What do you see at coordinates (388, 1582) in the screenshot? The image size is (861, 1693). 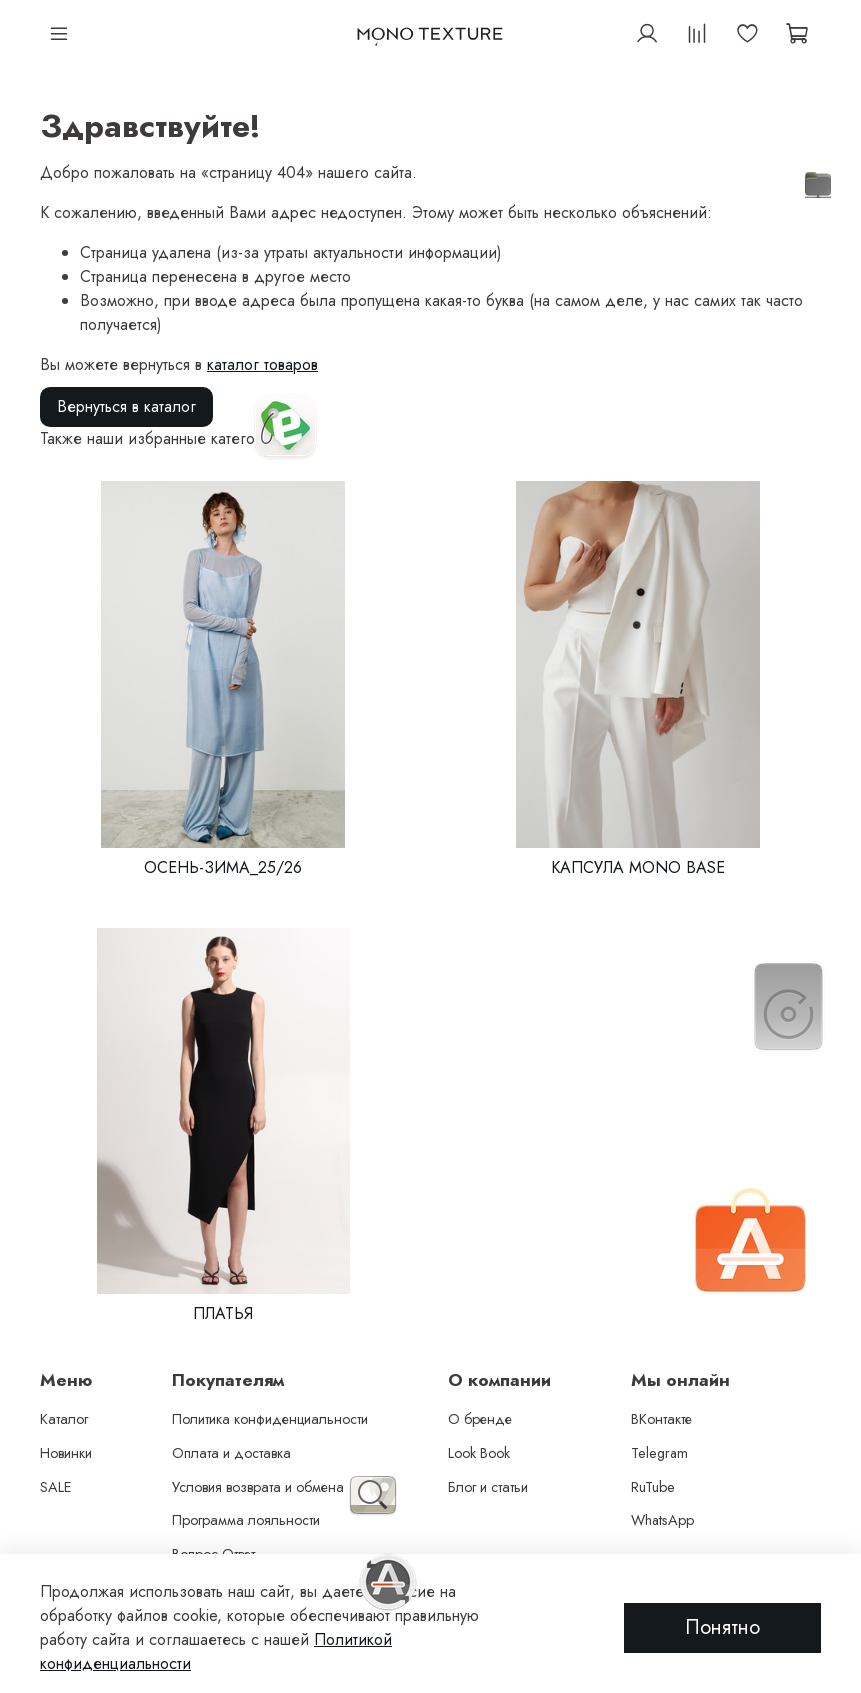 I see `check for available software updates` at bounding box center [388, 1582].